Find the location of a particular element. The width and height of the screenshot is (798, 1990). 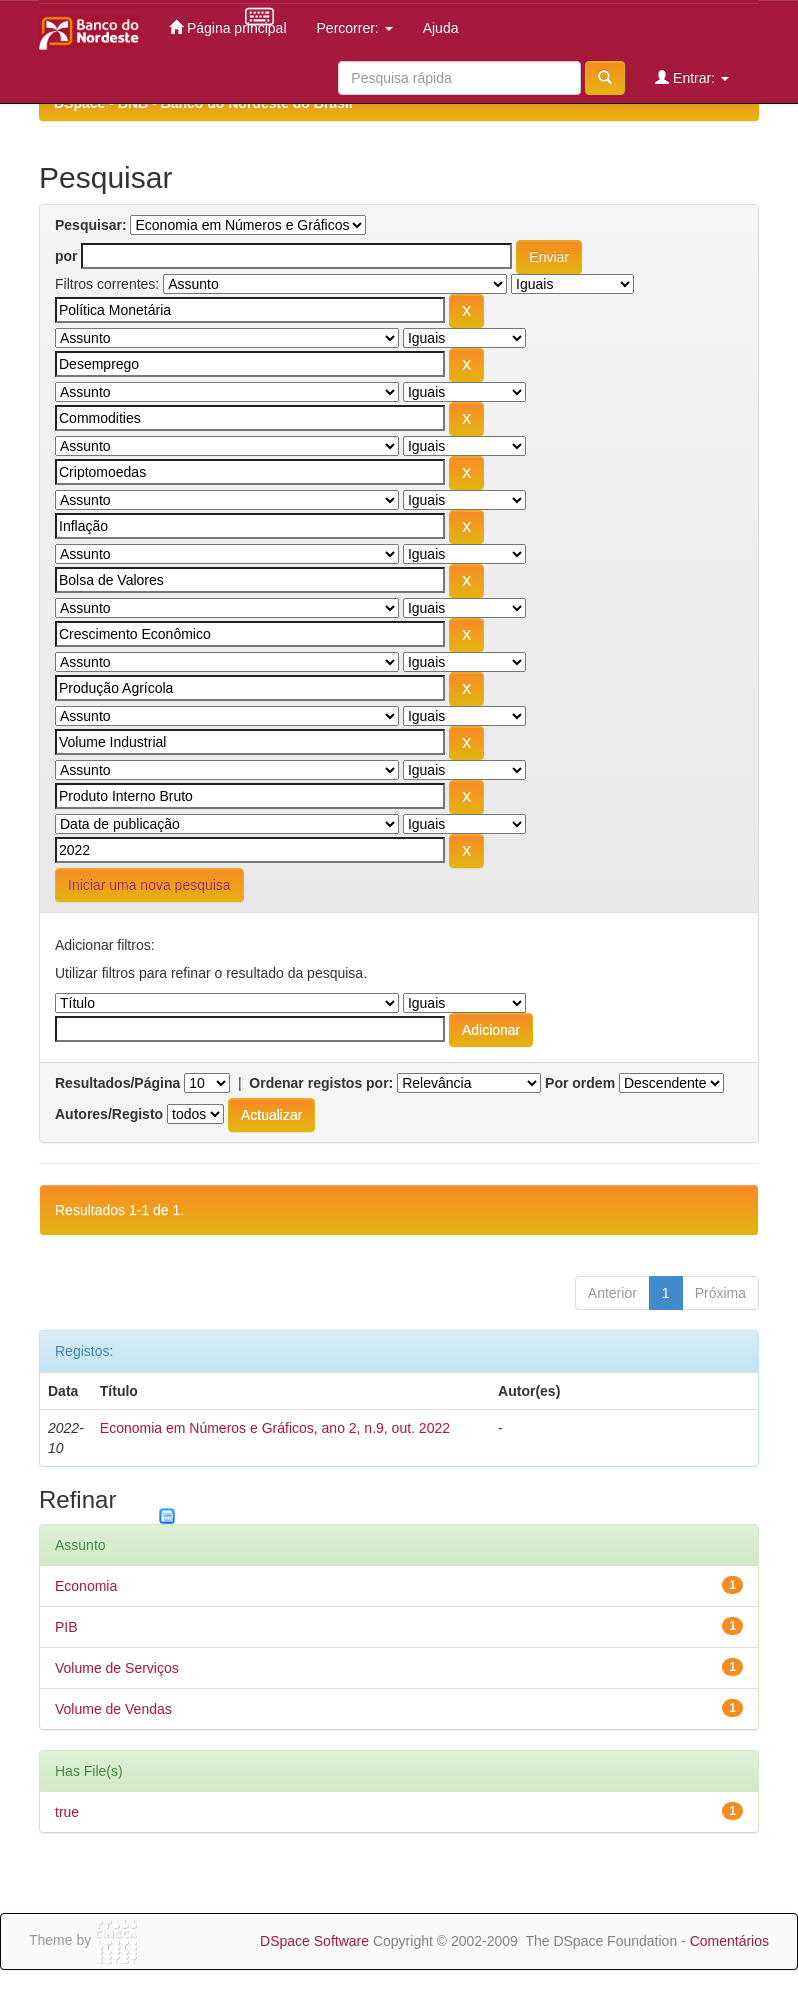

open synology nas management app is located at coordinates (167, 1516).